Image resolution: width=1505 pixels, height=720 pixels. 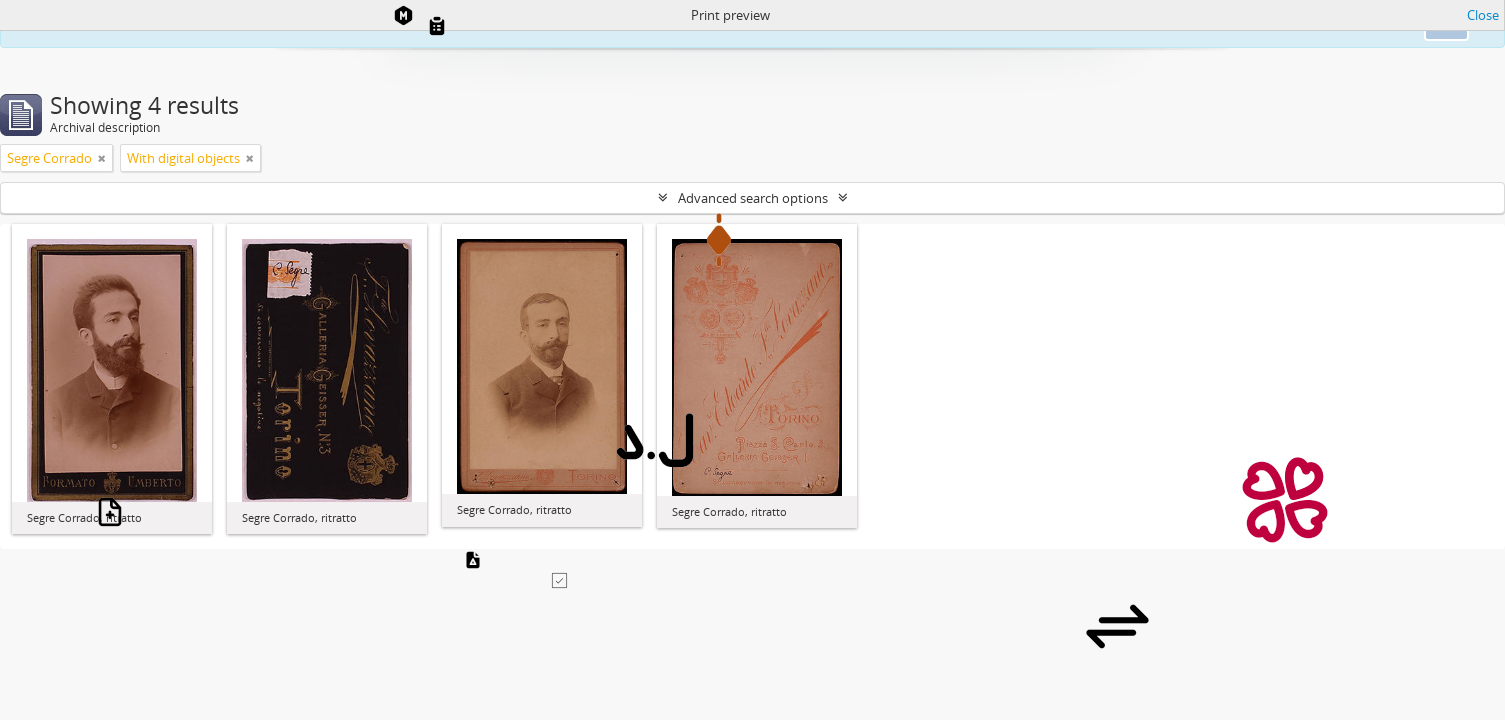 I want to click on align keyframe to vertical center, so click(x=719, y=240).